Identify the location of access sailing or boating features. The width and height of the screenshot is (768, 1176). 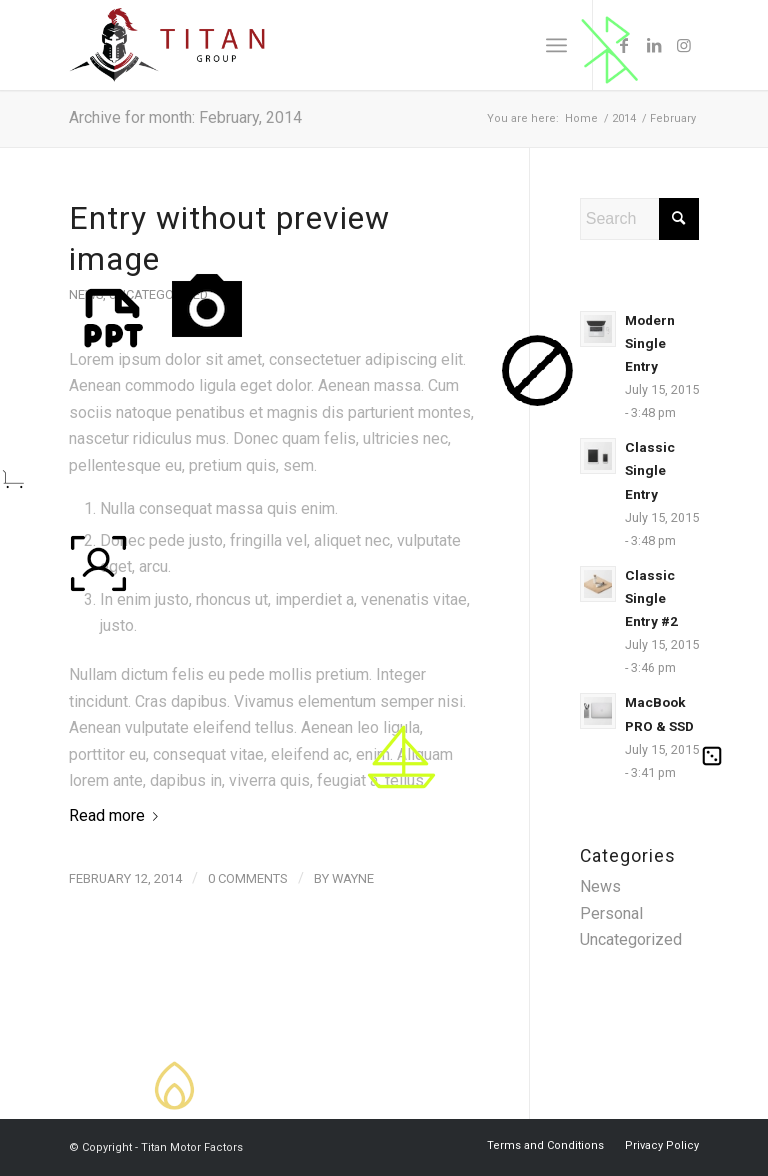
(401, 761).